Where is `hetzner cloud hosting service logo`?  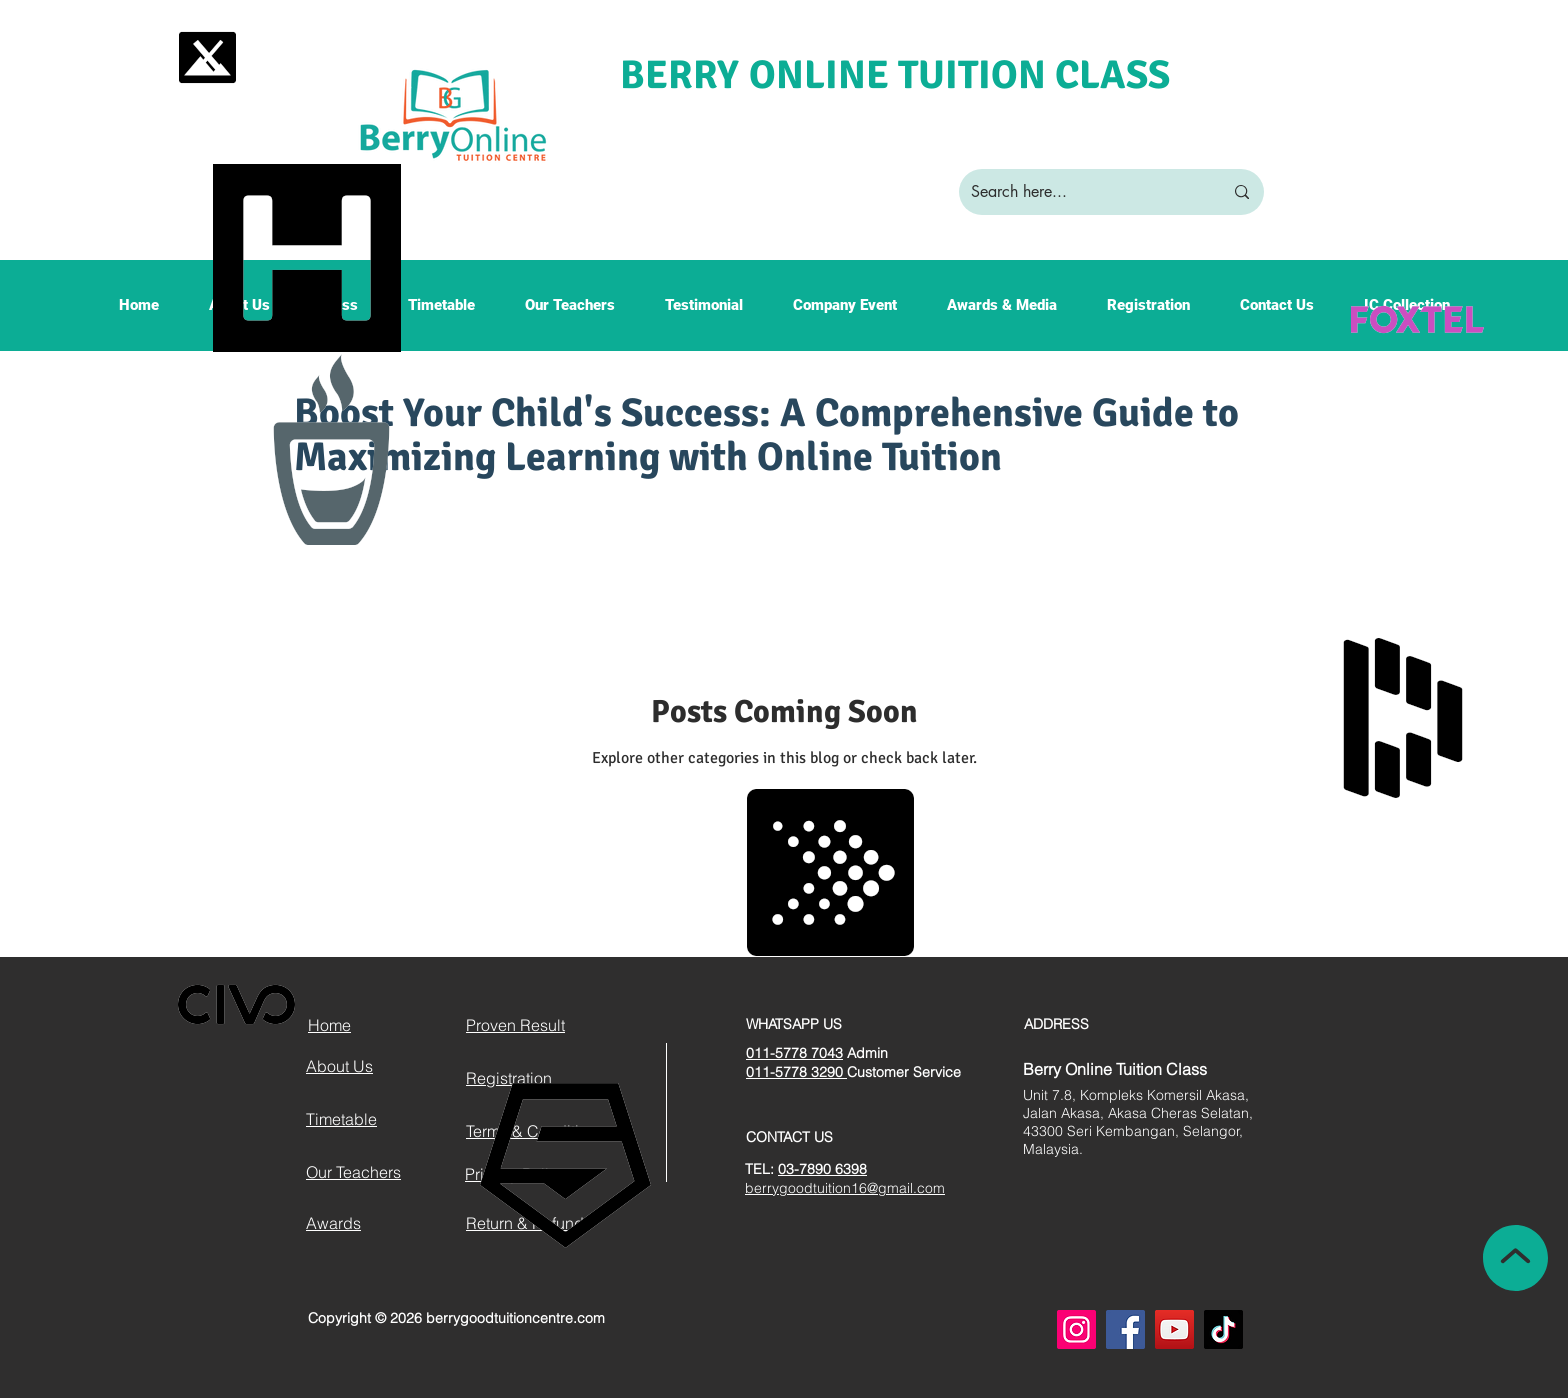 hetzner cloud hosting service logo is located at coordinates (307, 258).